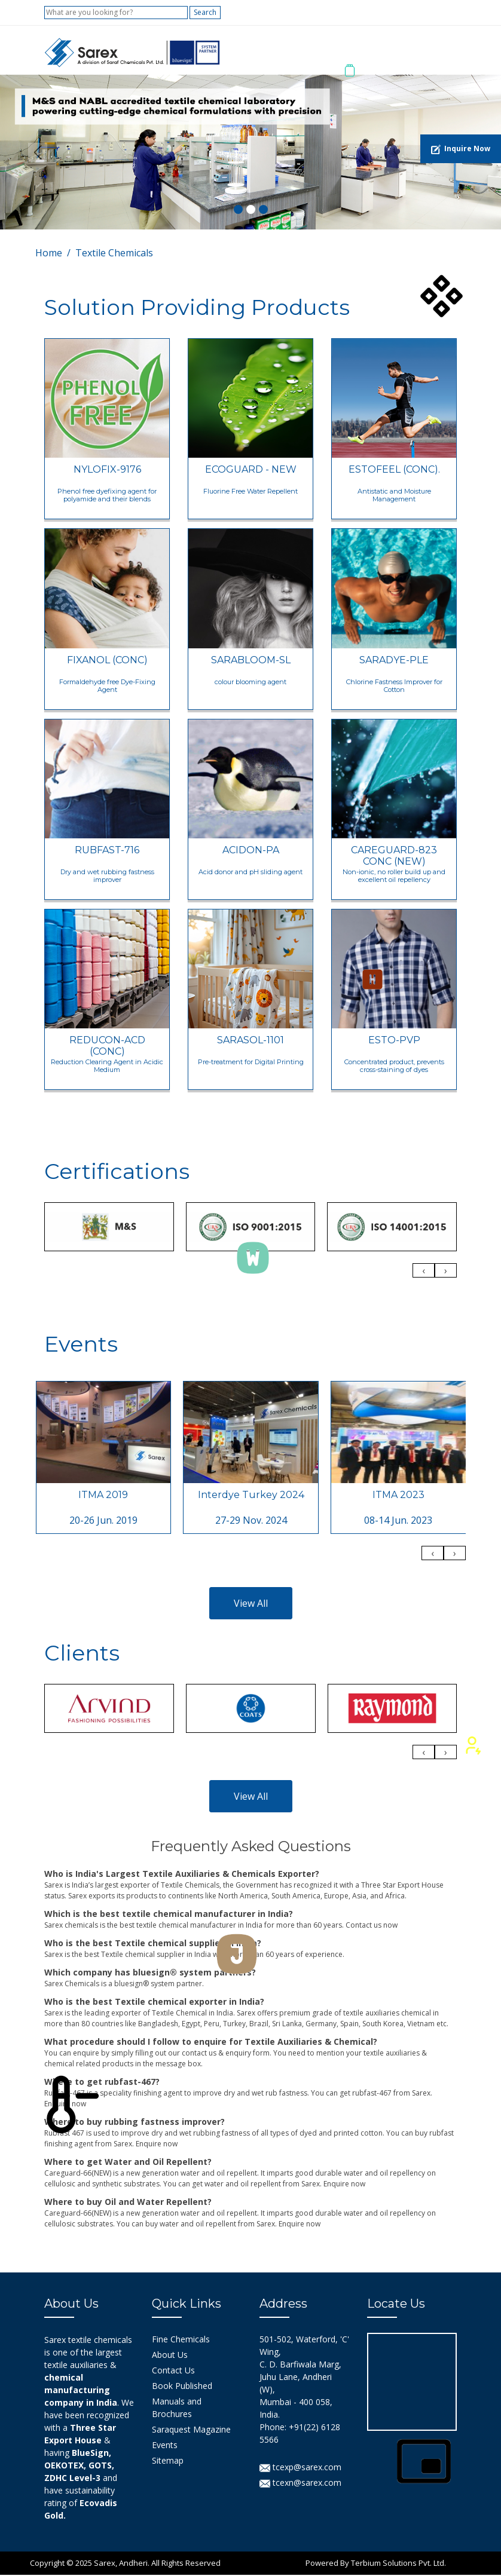 Image resolution: width=501 pixels, height=2576 pixels. Describe the element at coordinates (372, 979) in the screenshot. I see `hospital or healthcare location marker` at that location.